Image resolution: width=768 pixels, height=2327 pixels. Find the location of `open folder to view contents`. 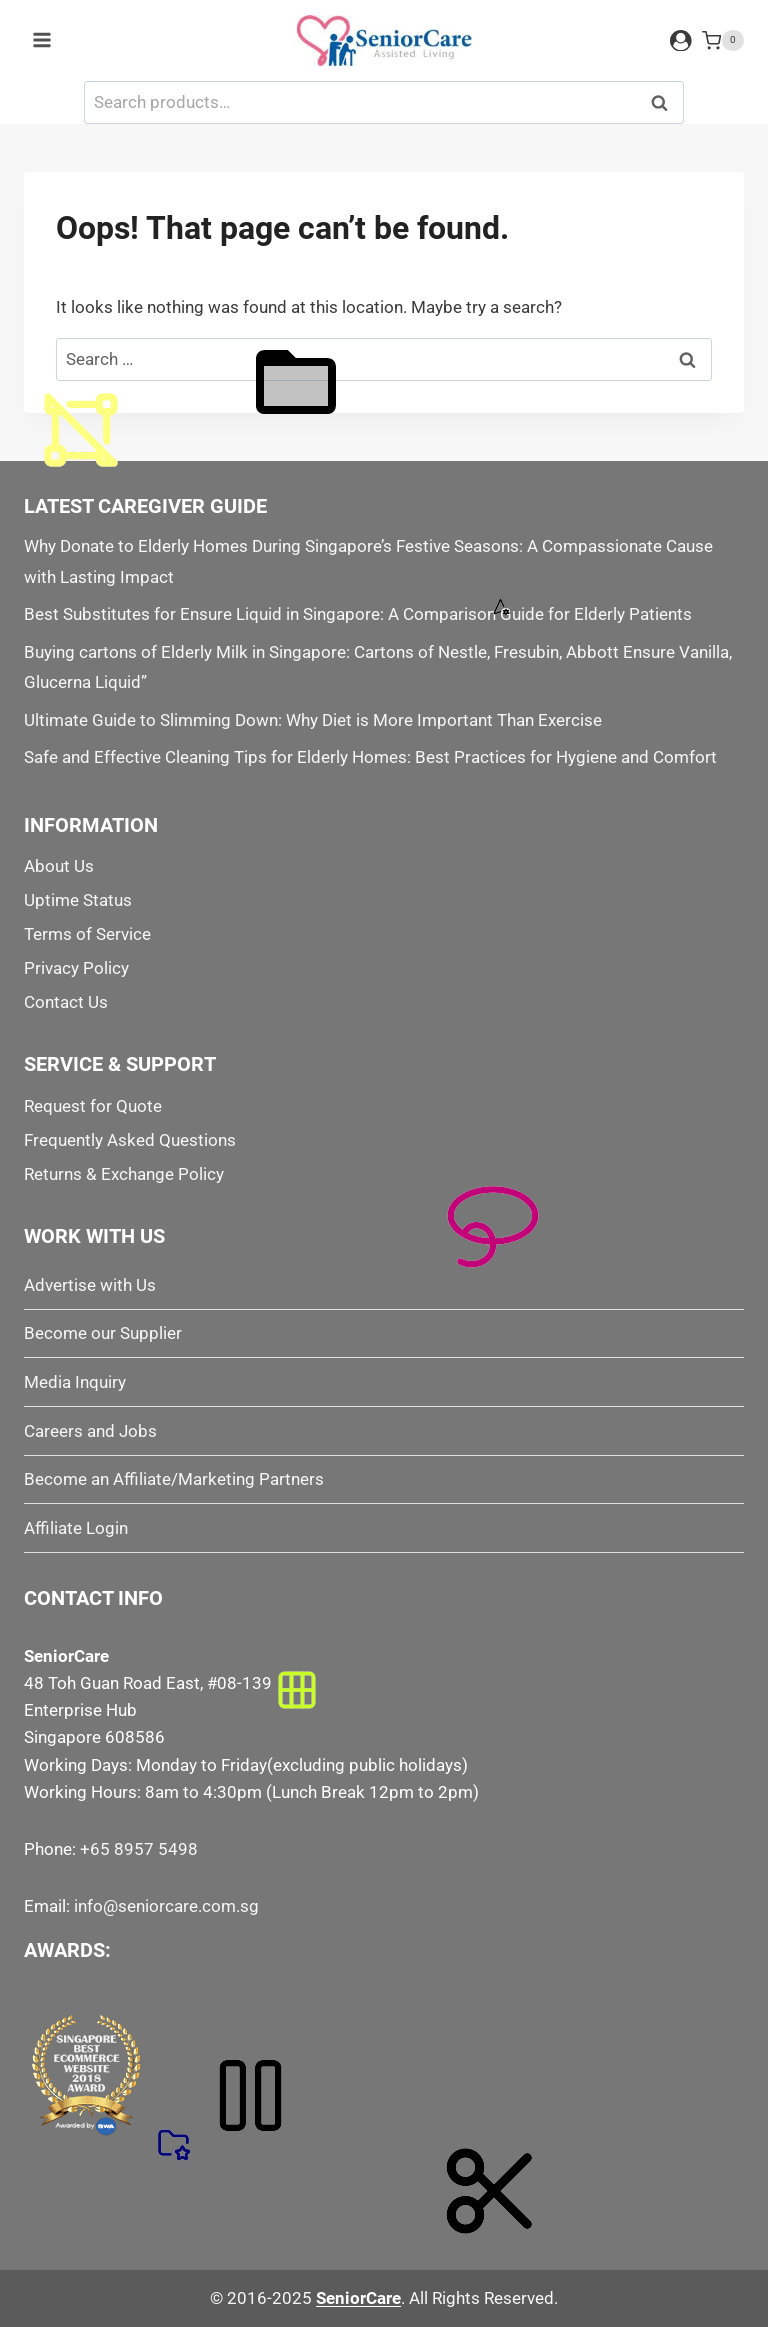

open folder to view contents is located at coordinates (296, 382).